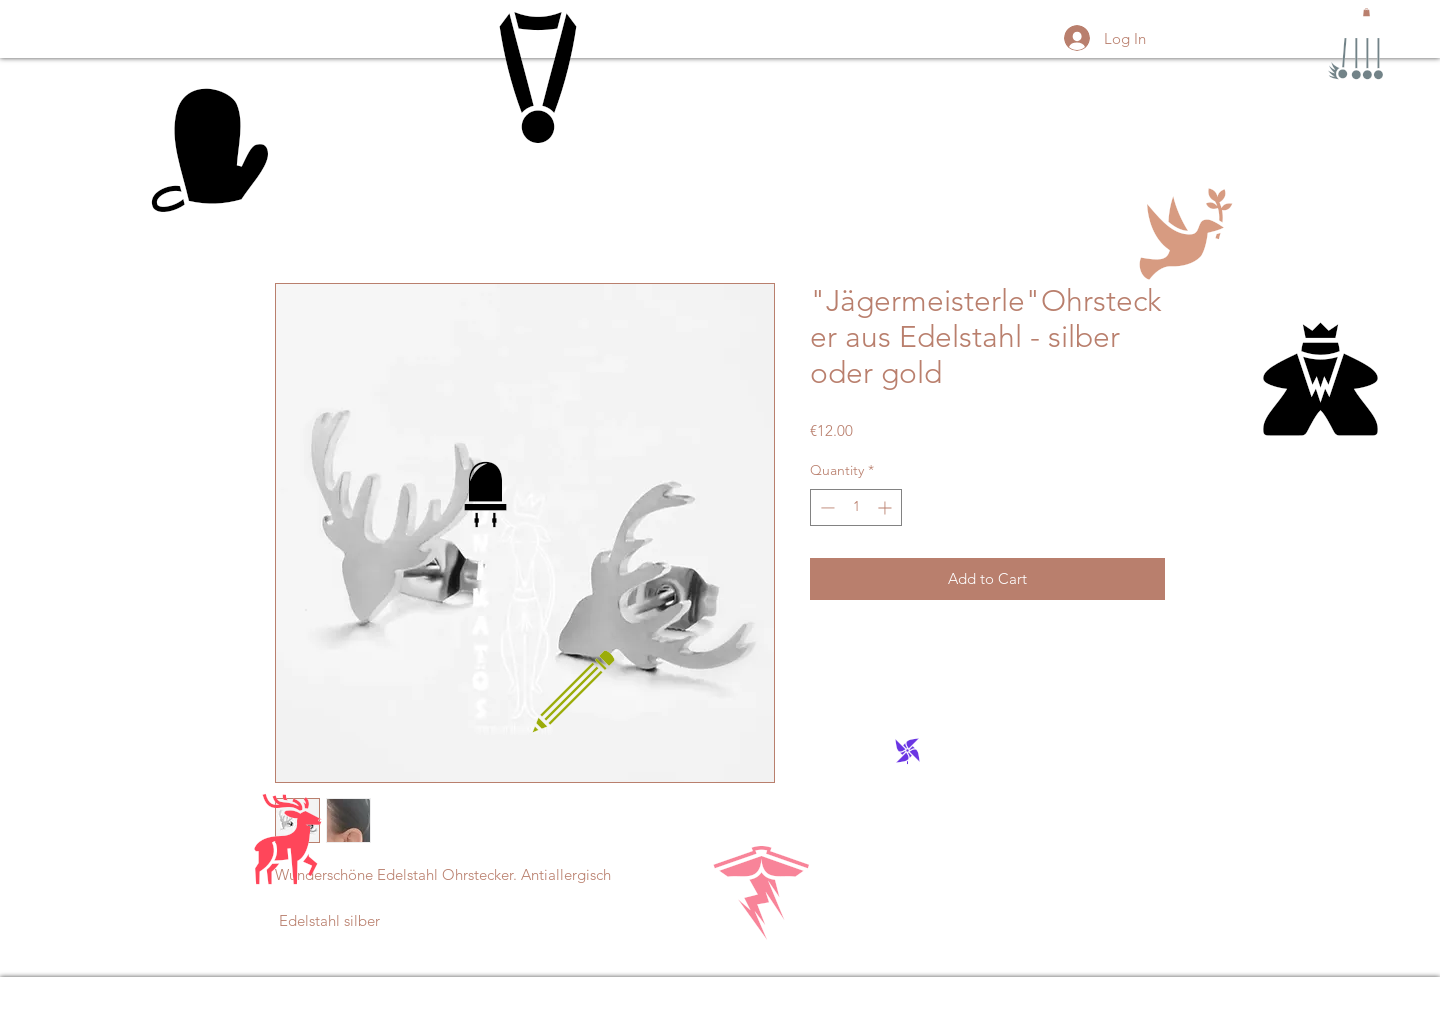  What do you see at coordinates (1320, 382) in the screenshot?
I see `select the king piece in a board game` at bounding box center [1320, 382].